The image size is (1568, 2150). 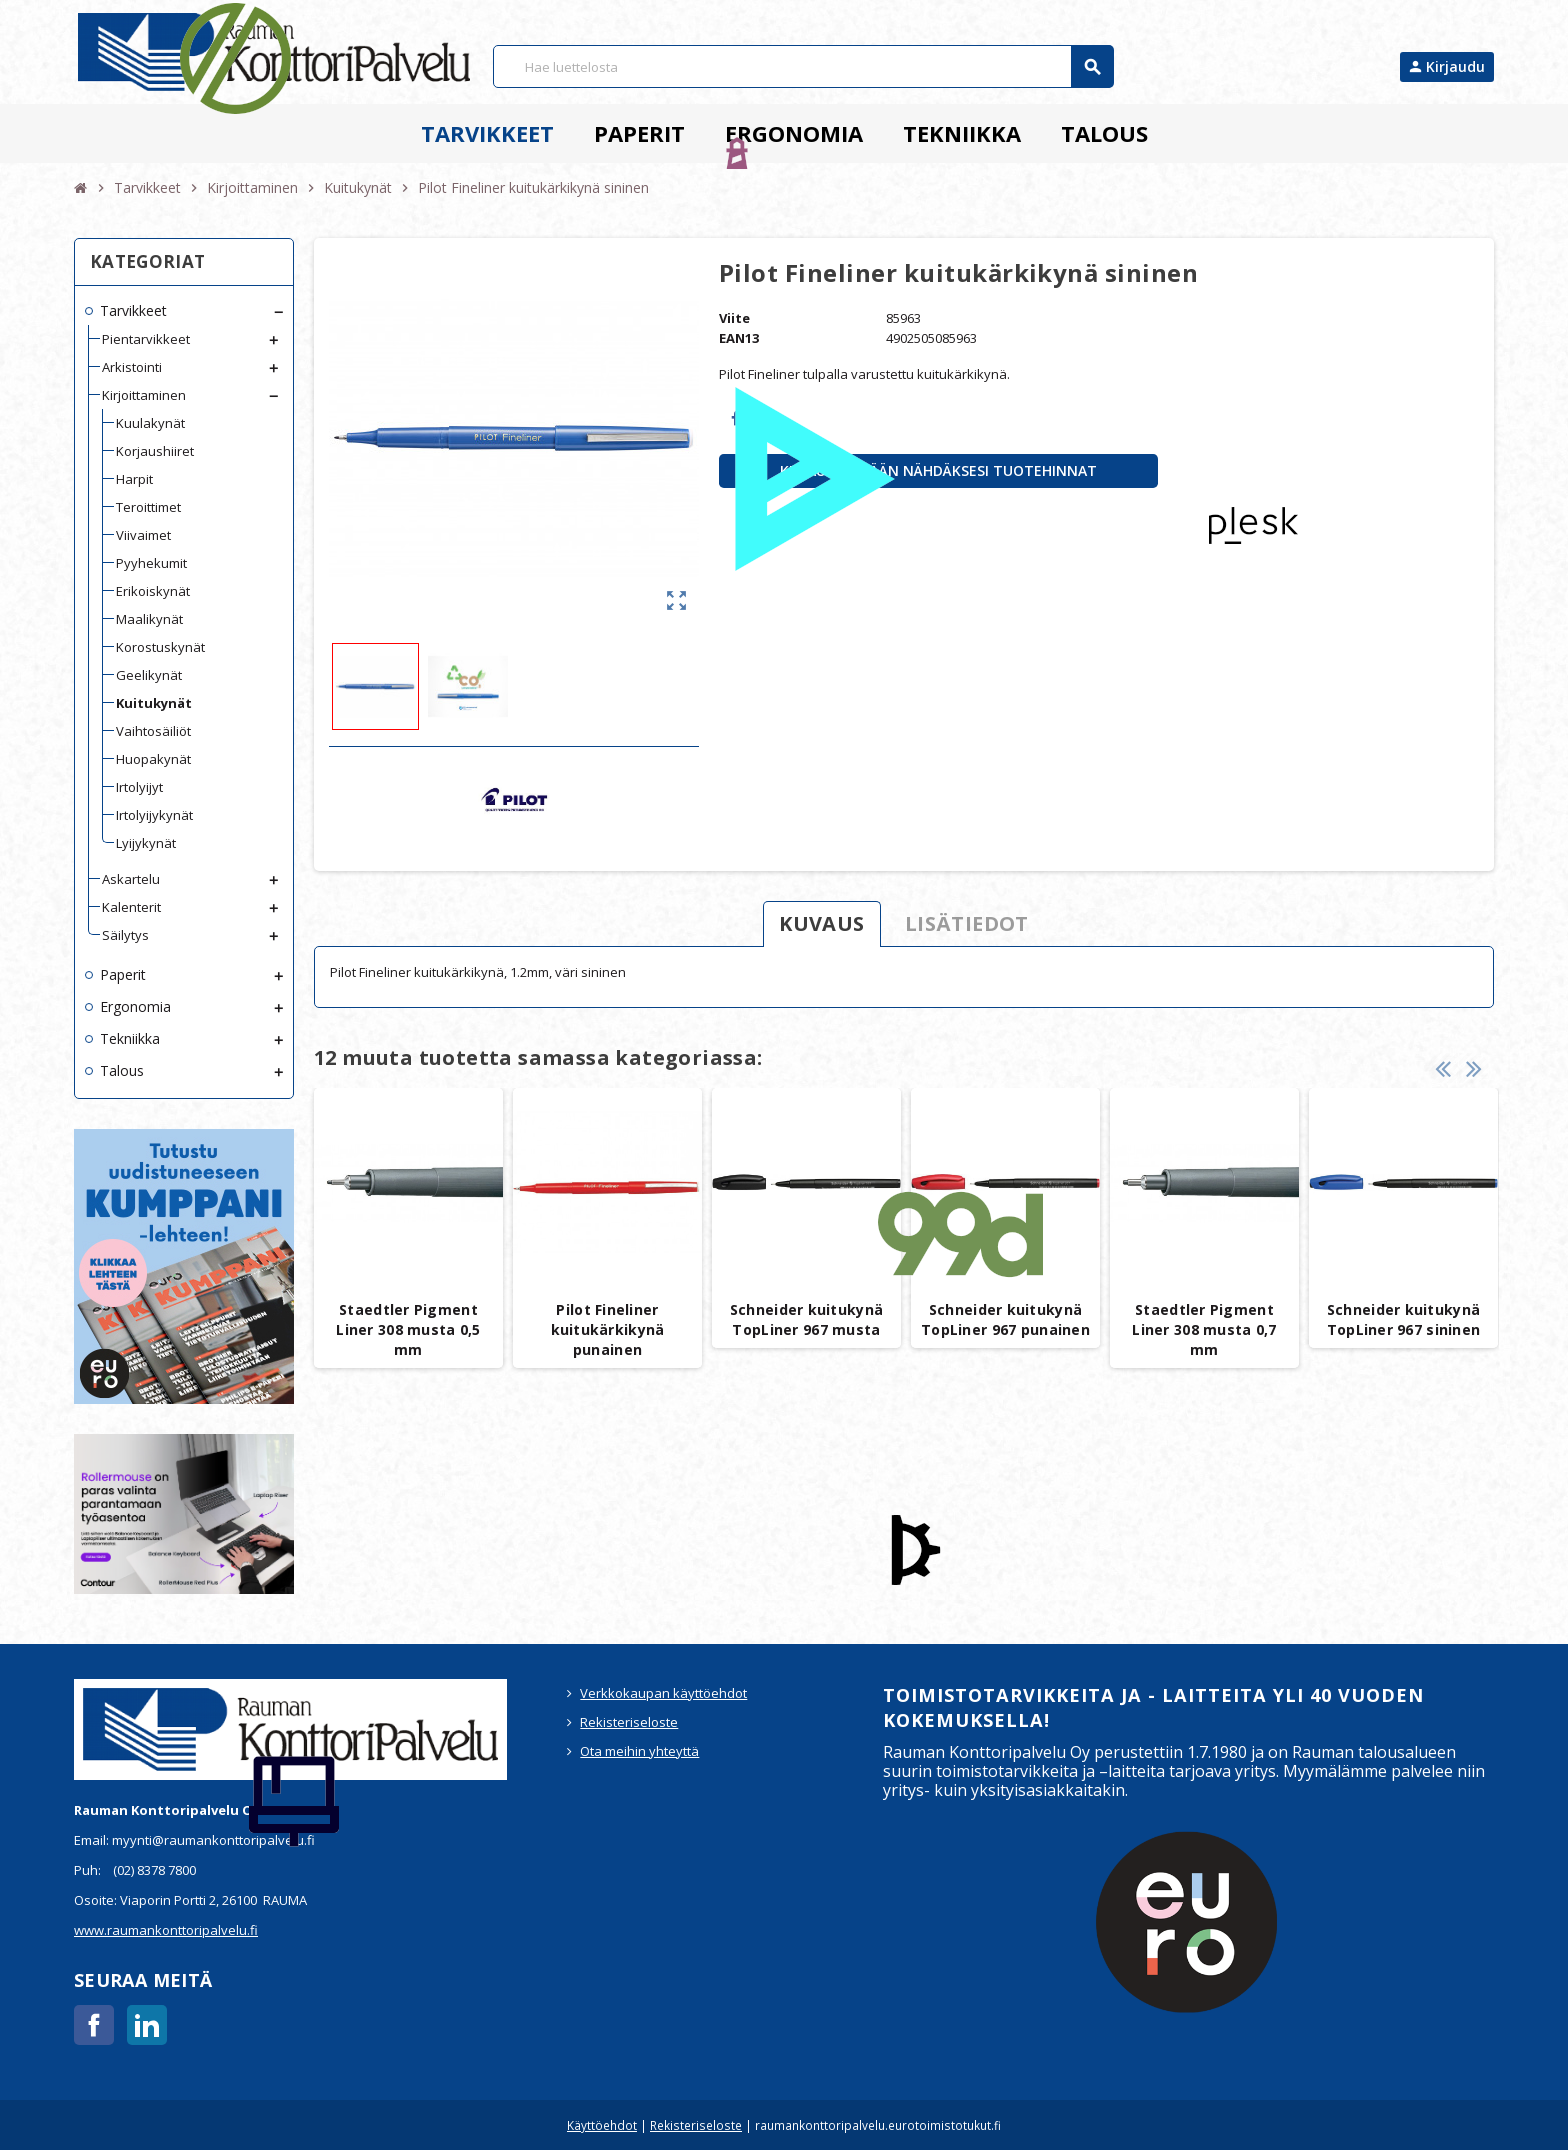 I want to click on 99designs logo - link to design marketplace platform, so click(x=960, y=1234).